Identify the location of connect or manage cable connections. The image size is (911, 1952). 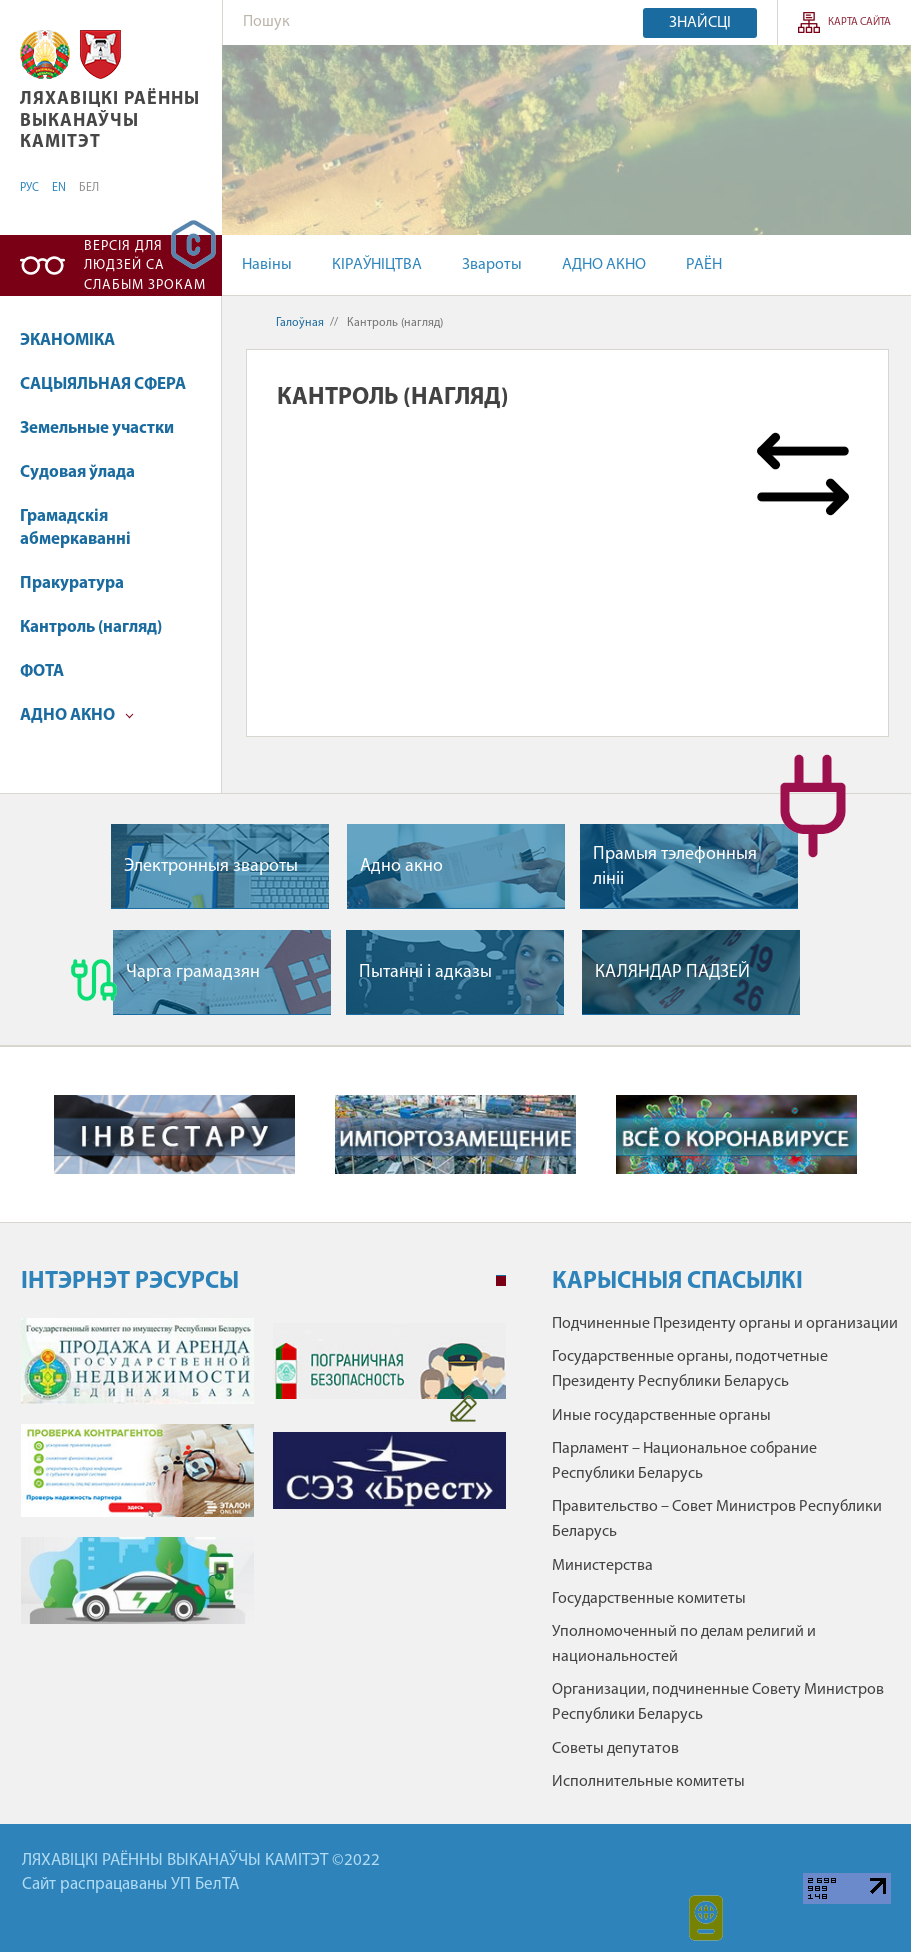
(94, 980).